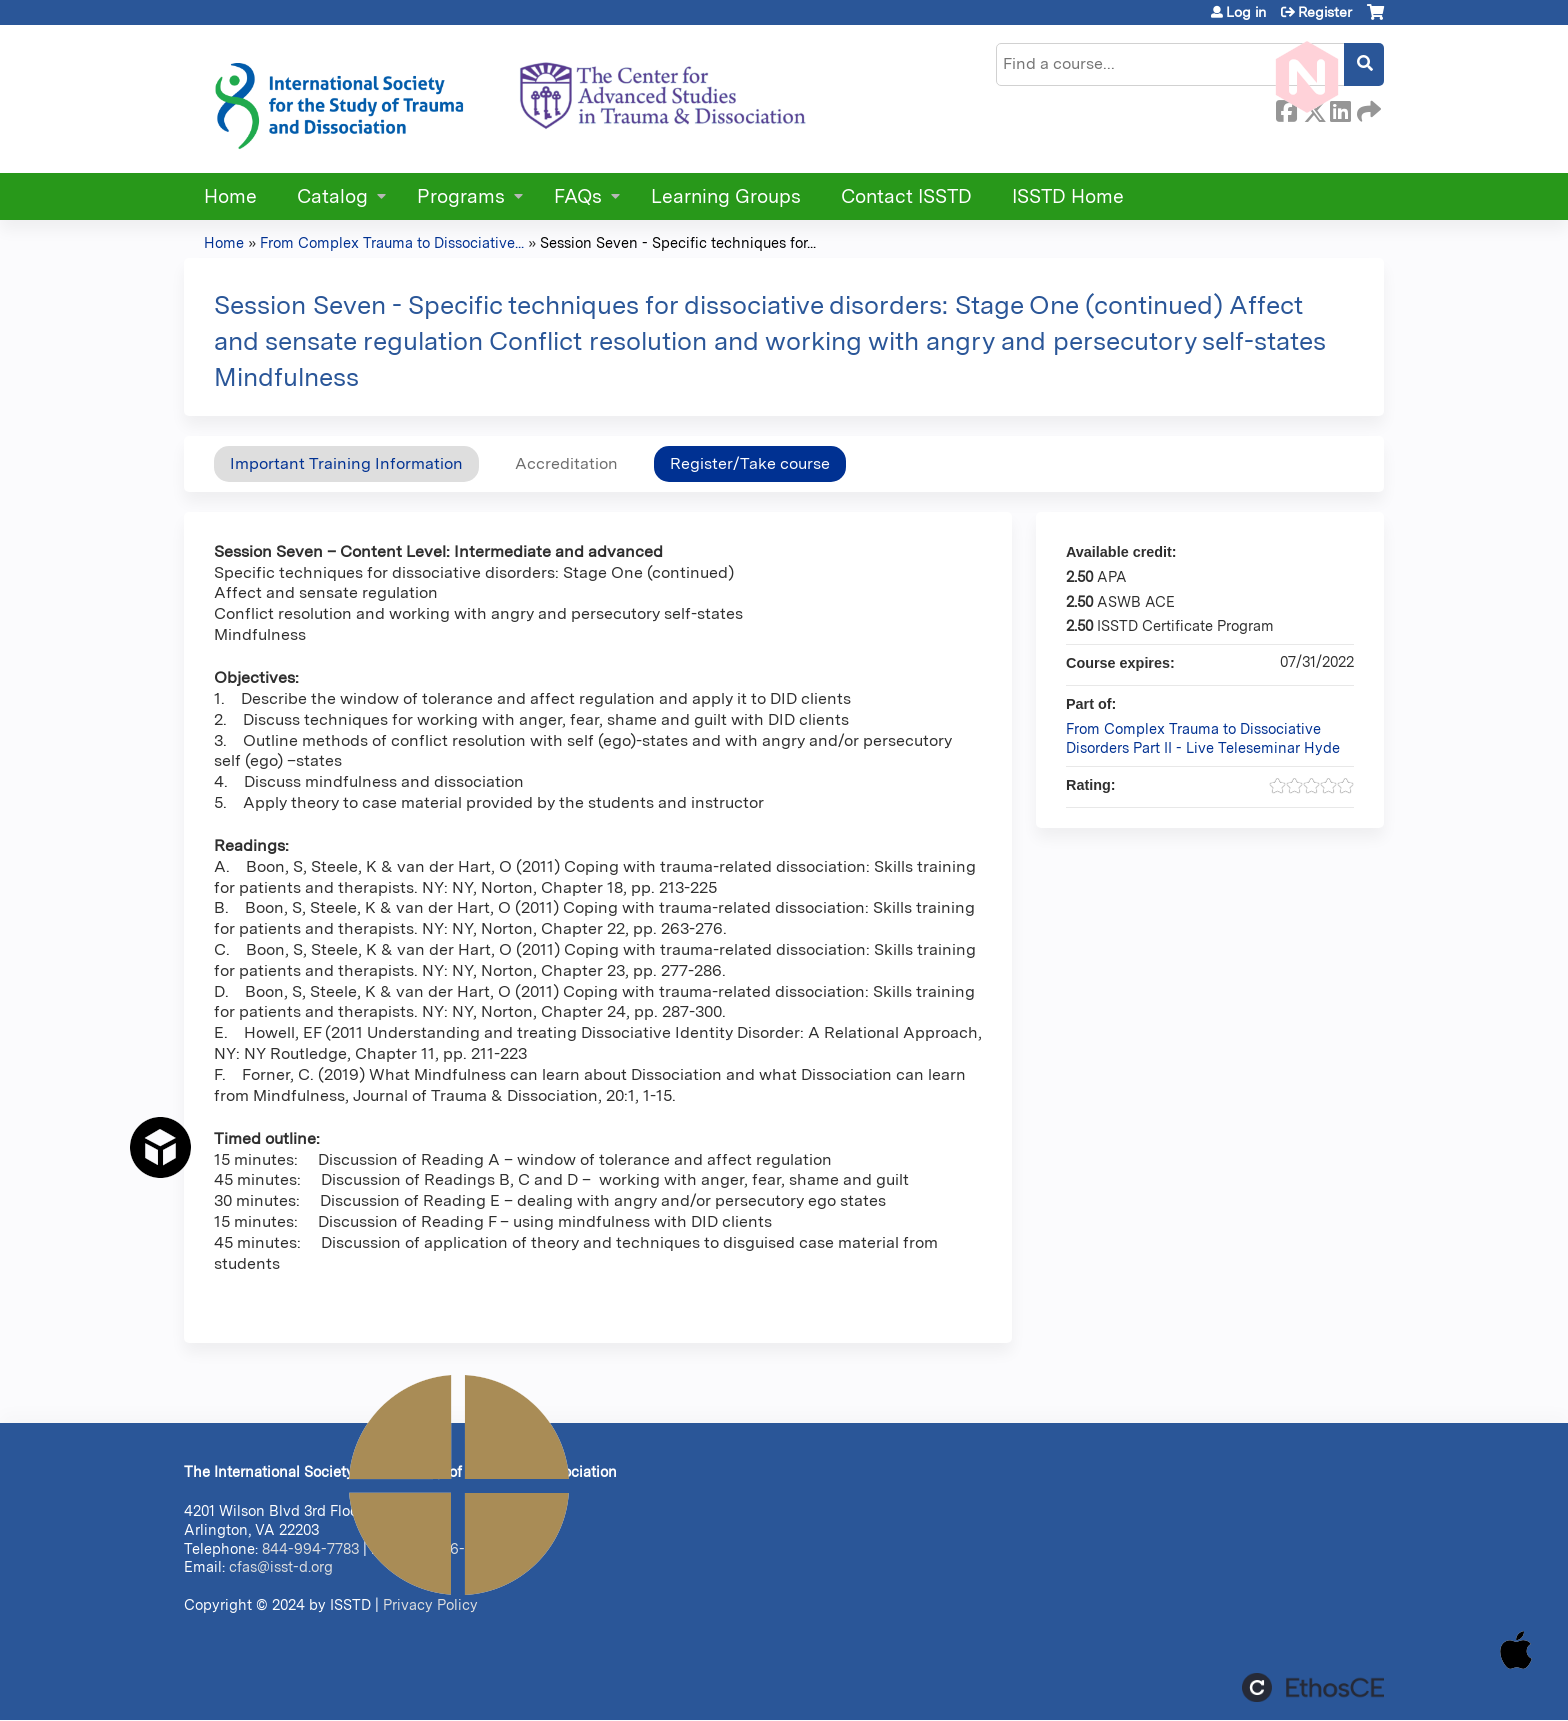 Image resolution: width=1568 pixels, height=1721 pixels. Describe the element at coordinates (1516, 1650) in the screenshot. I see `Apple company logo` at that location.